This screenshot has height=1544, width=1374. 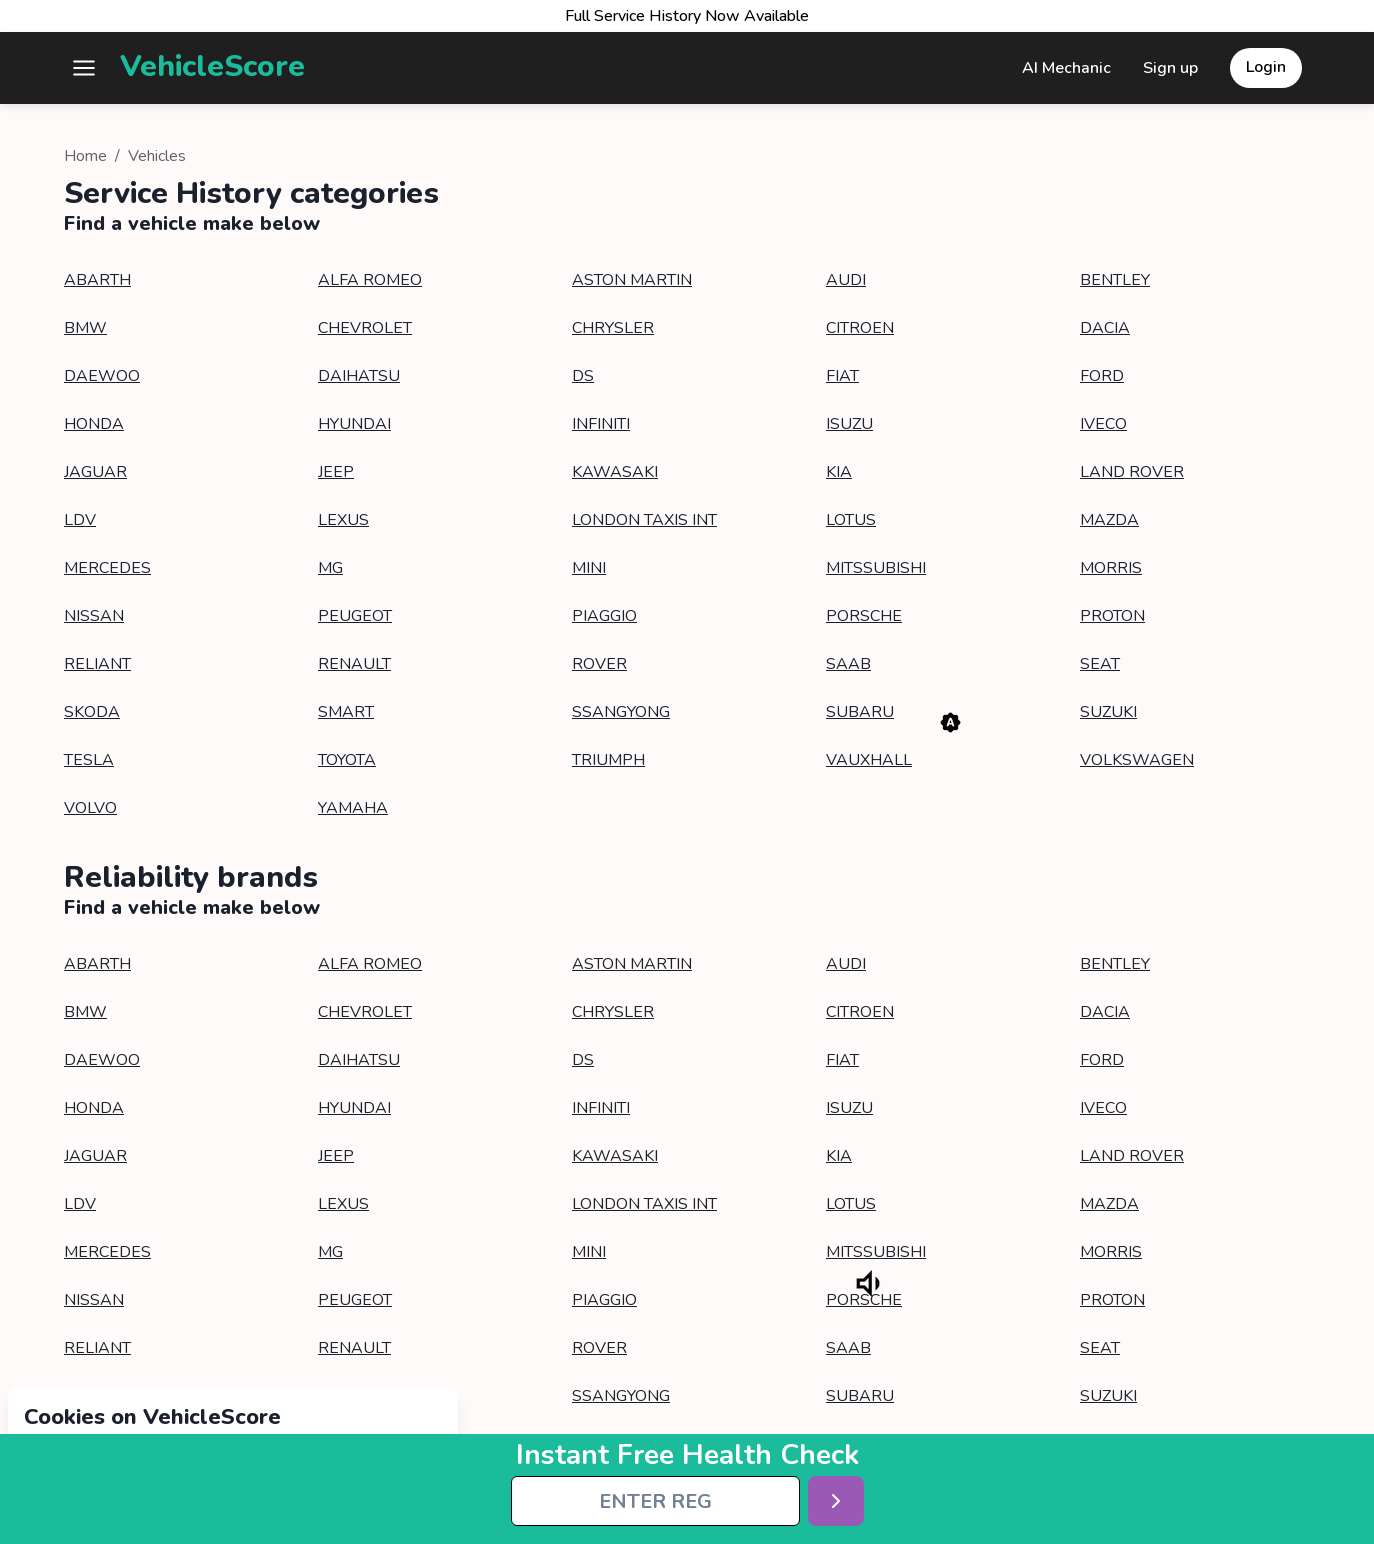 What do you see at coordinates (868, 1283) in the screenshot?
I see `decrease audio volume` at bounding box center [868, 1283].